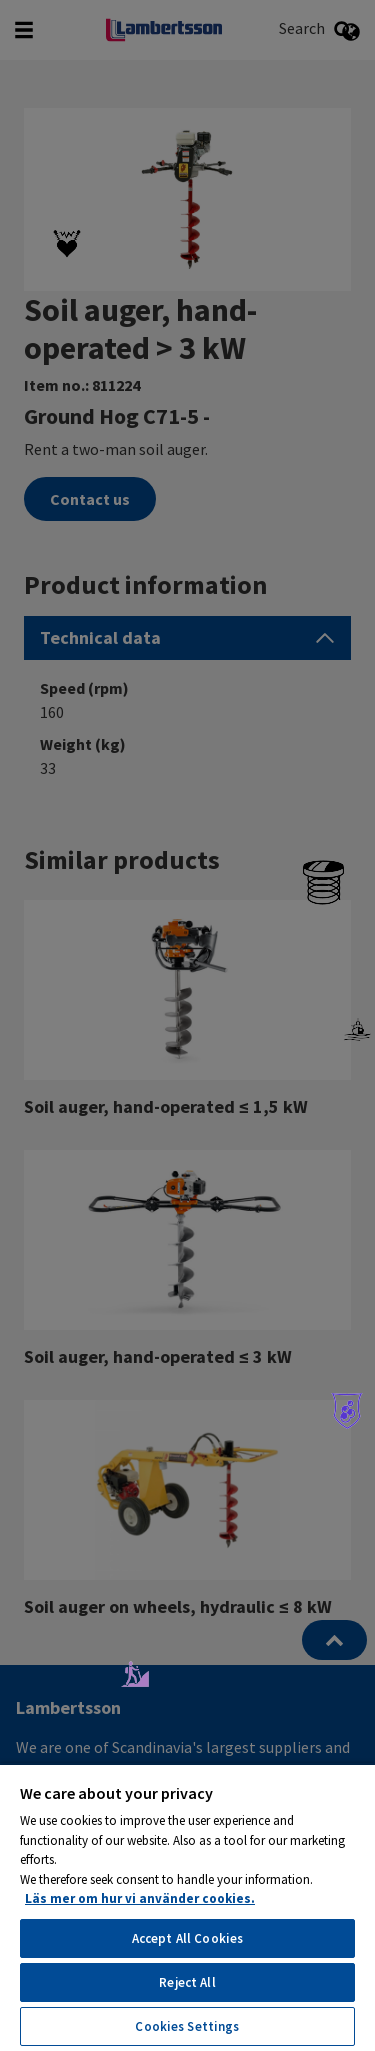 The height and width of the screenshot is (2051, 375). Describe the element at coordinates (135, 1673) in the screenshot. I see `explore hiking trails nearby` at that location.